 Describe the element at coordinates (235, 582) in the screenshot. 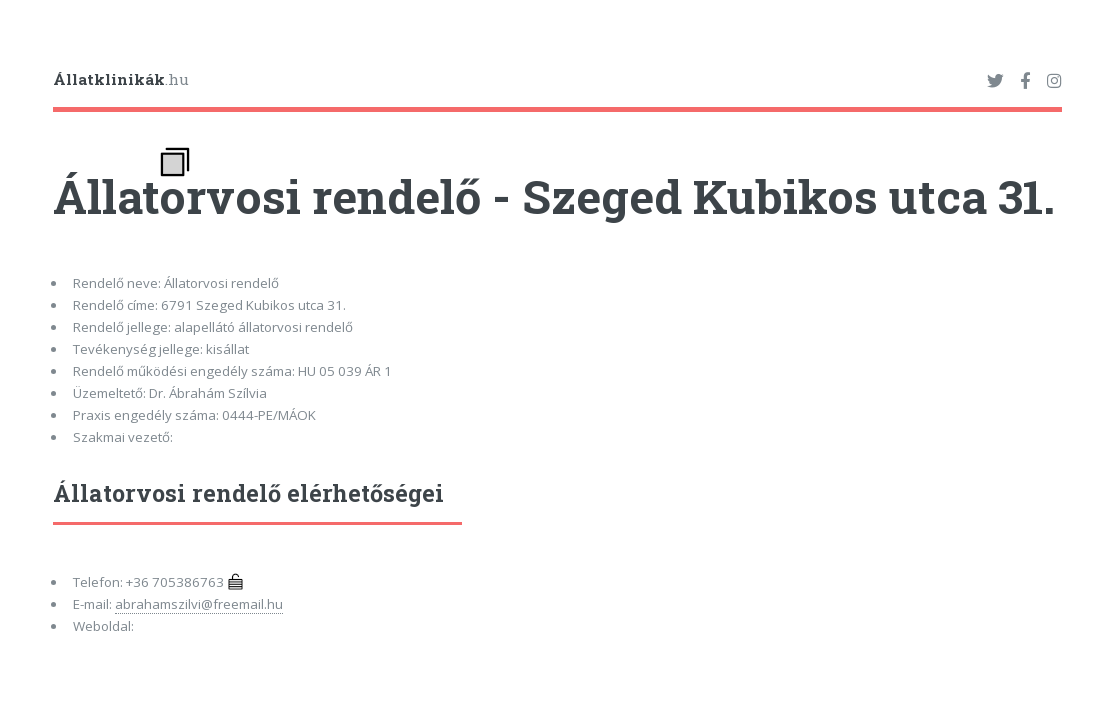

I see `unlocked or unsecured state` at that location.